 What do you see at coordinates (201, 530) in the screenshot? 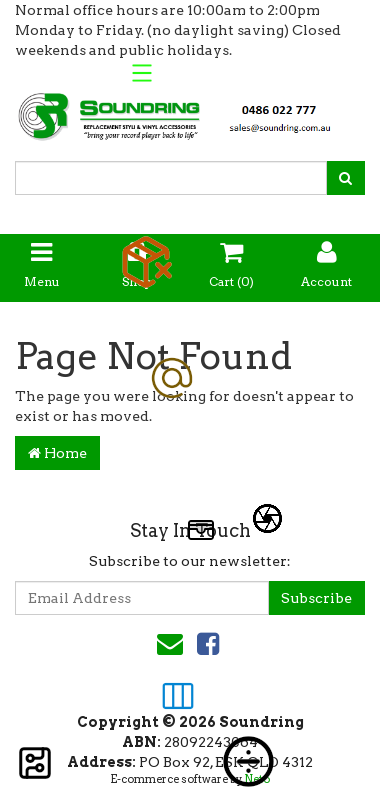
I see `access your wallet or saved payment methods` at bounding box center [201, 530].